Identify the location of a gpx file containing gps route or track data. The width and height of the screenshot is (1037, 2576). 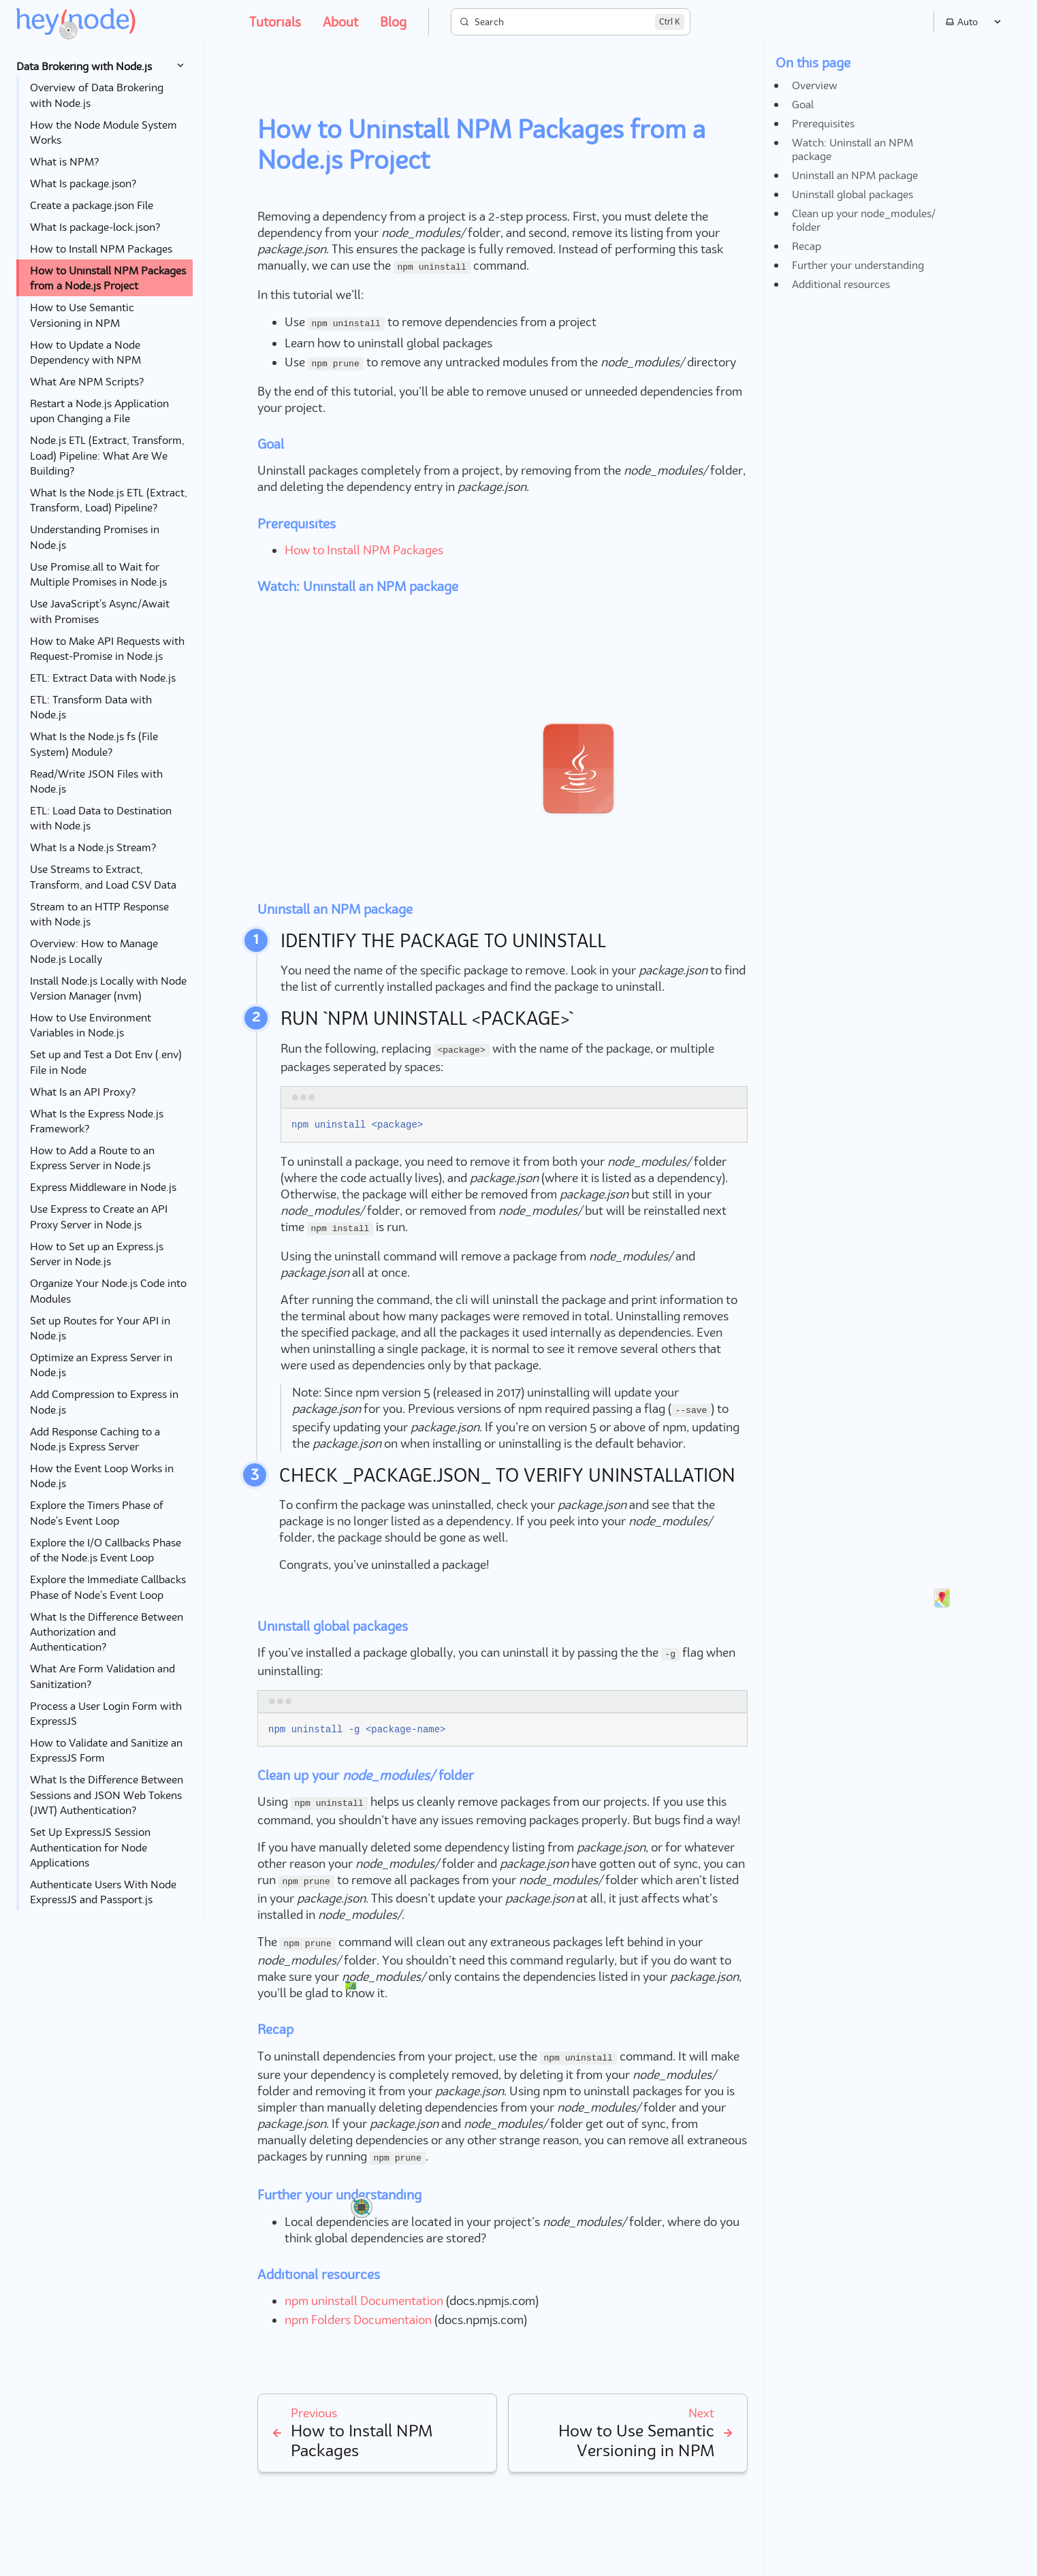
(942, 1597).